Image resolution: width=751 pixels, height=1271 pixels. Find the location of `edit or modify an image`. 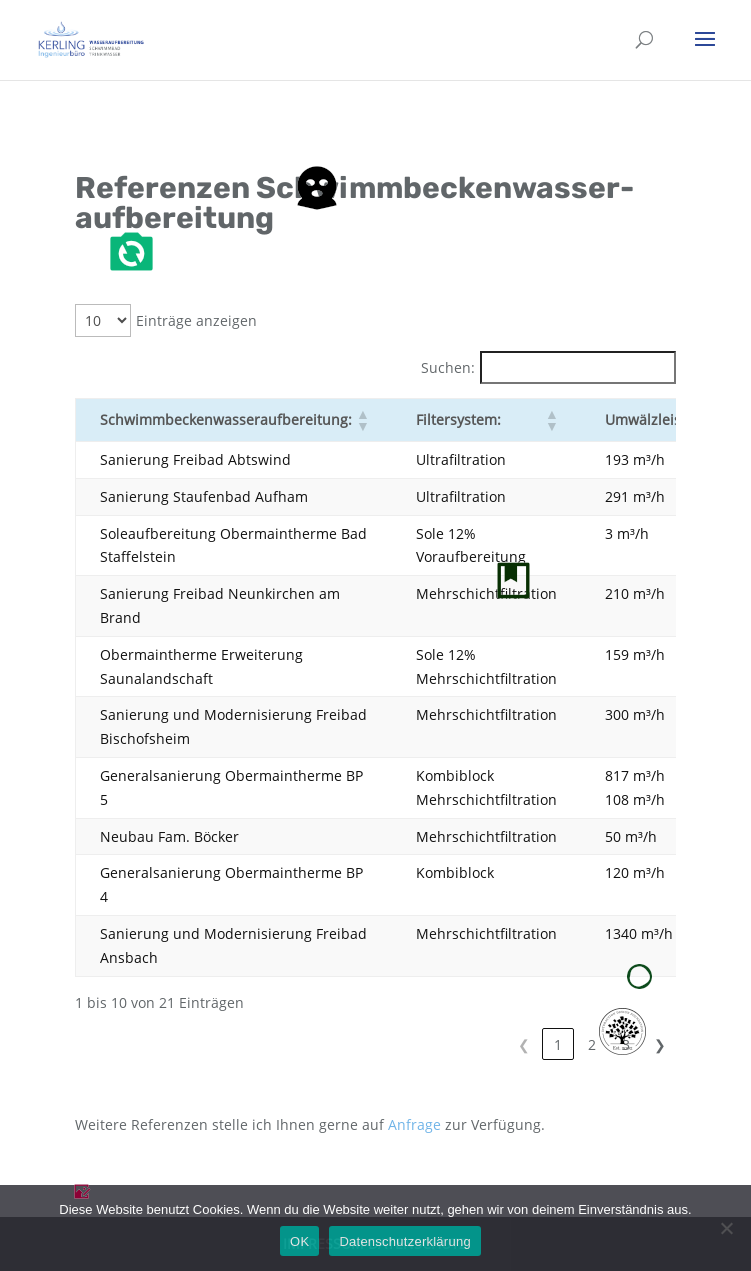

edit or modify an image is located at coordinates (81, 1191).